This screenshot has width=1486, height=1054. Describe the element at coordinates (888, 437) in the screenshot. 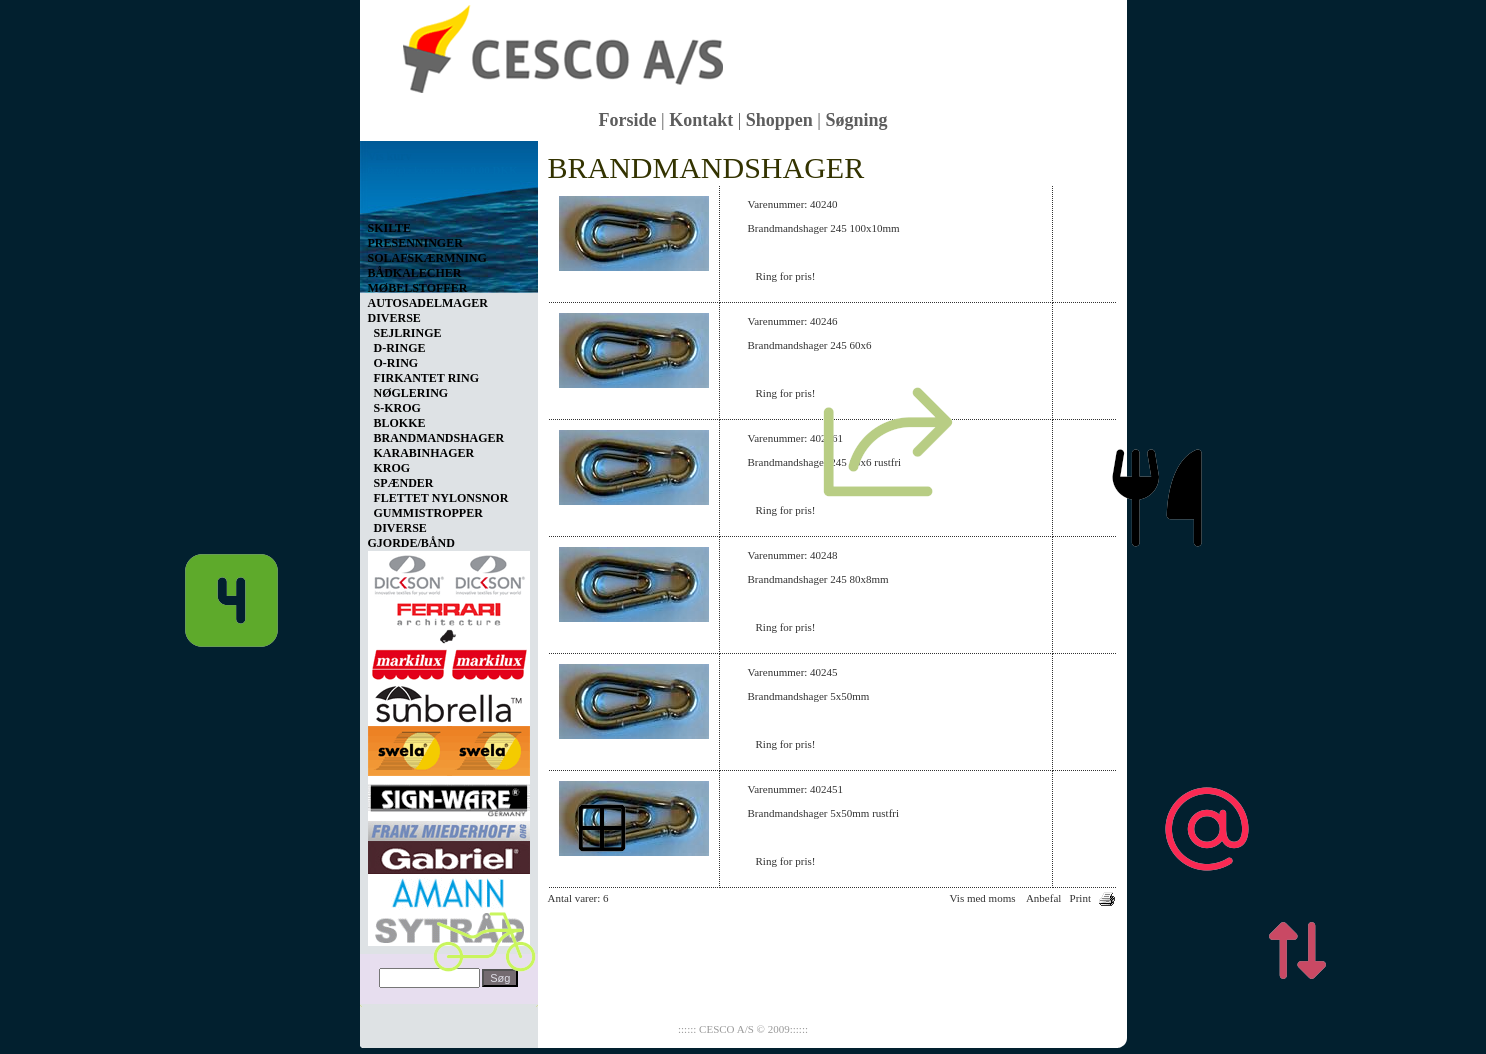

I see `share this content` at that location.